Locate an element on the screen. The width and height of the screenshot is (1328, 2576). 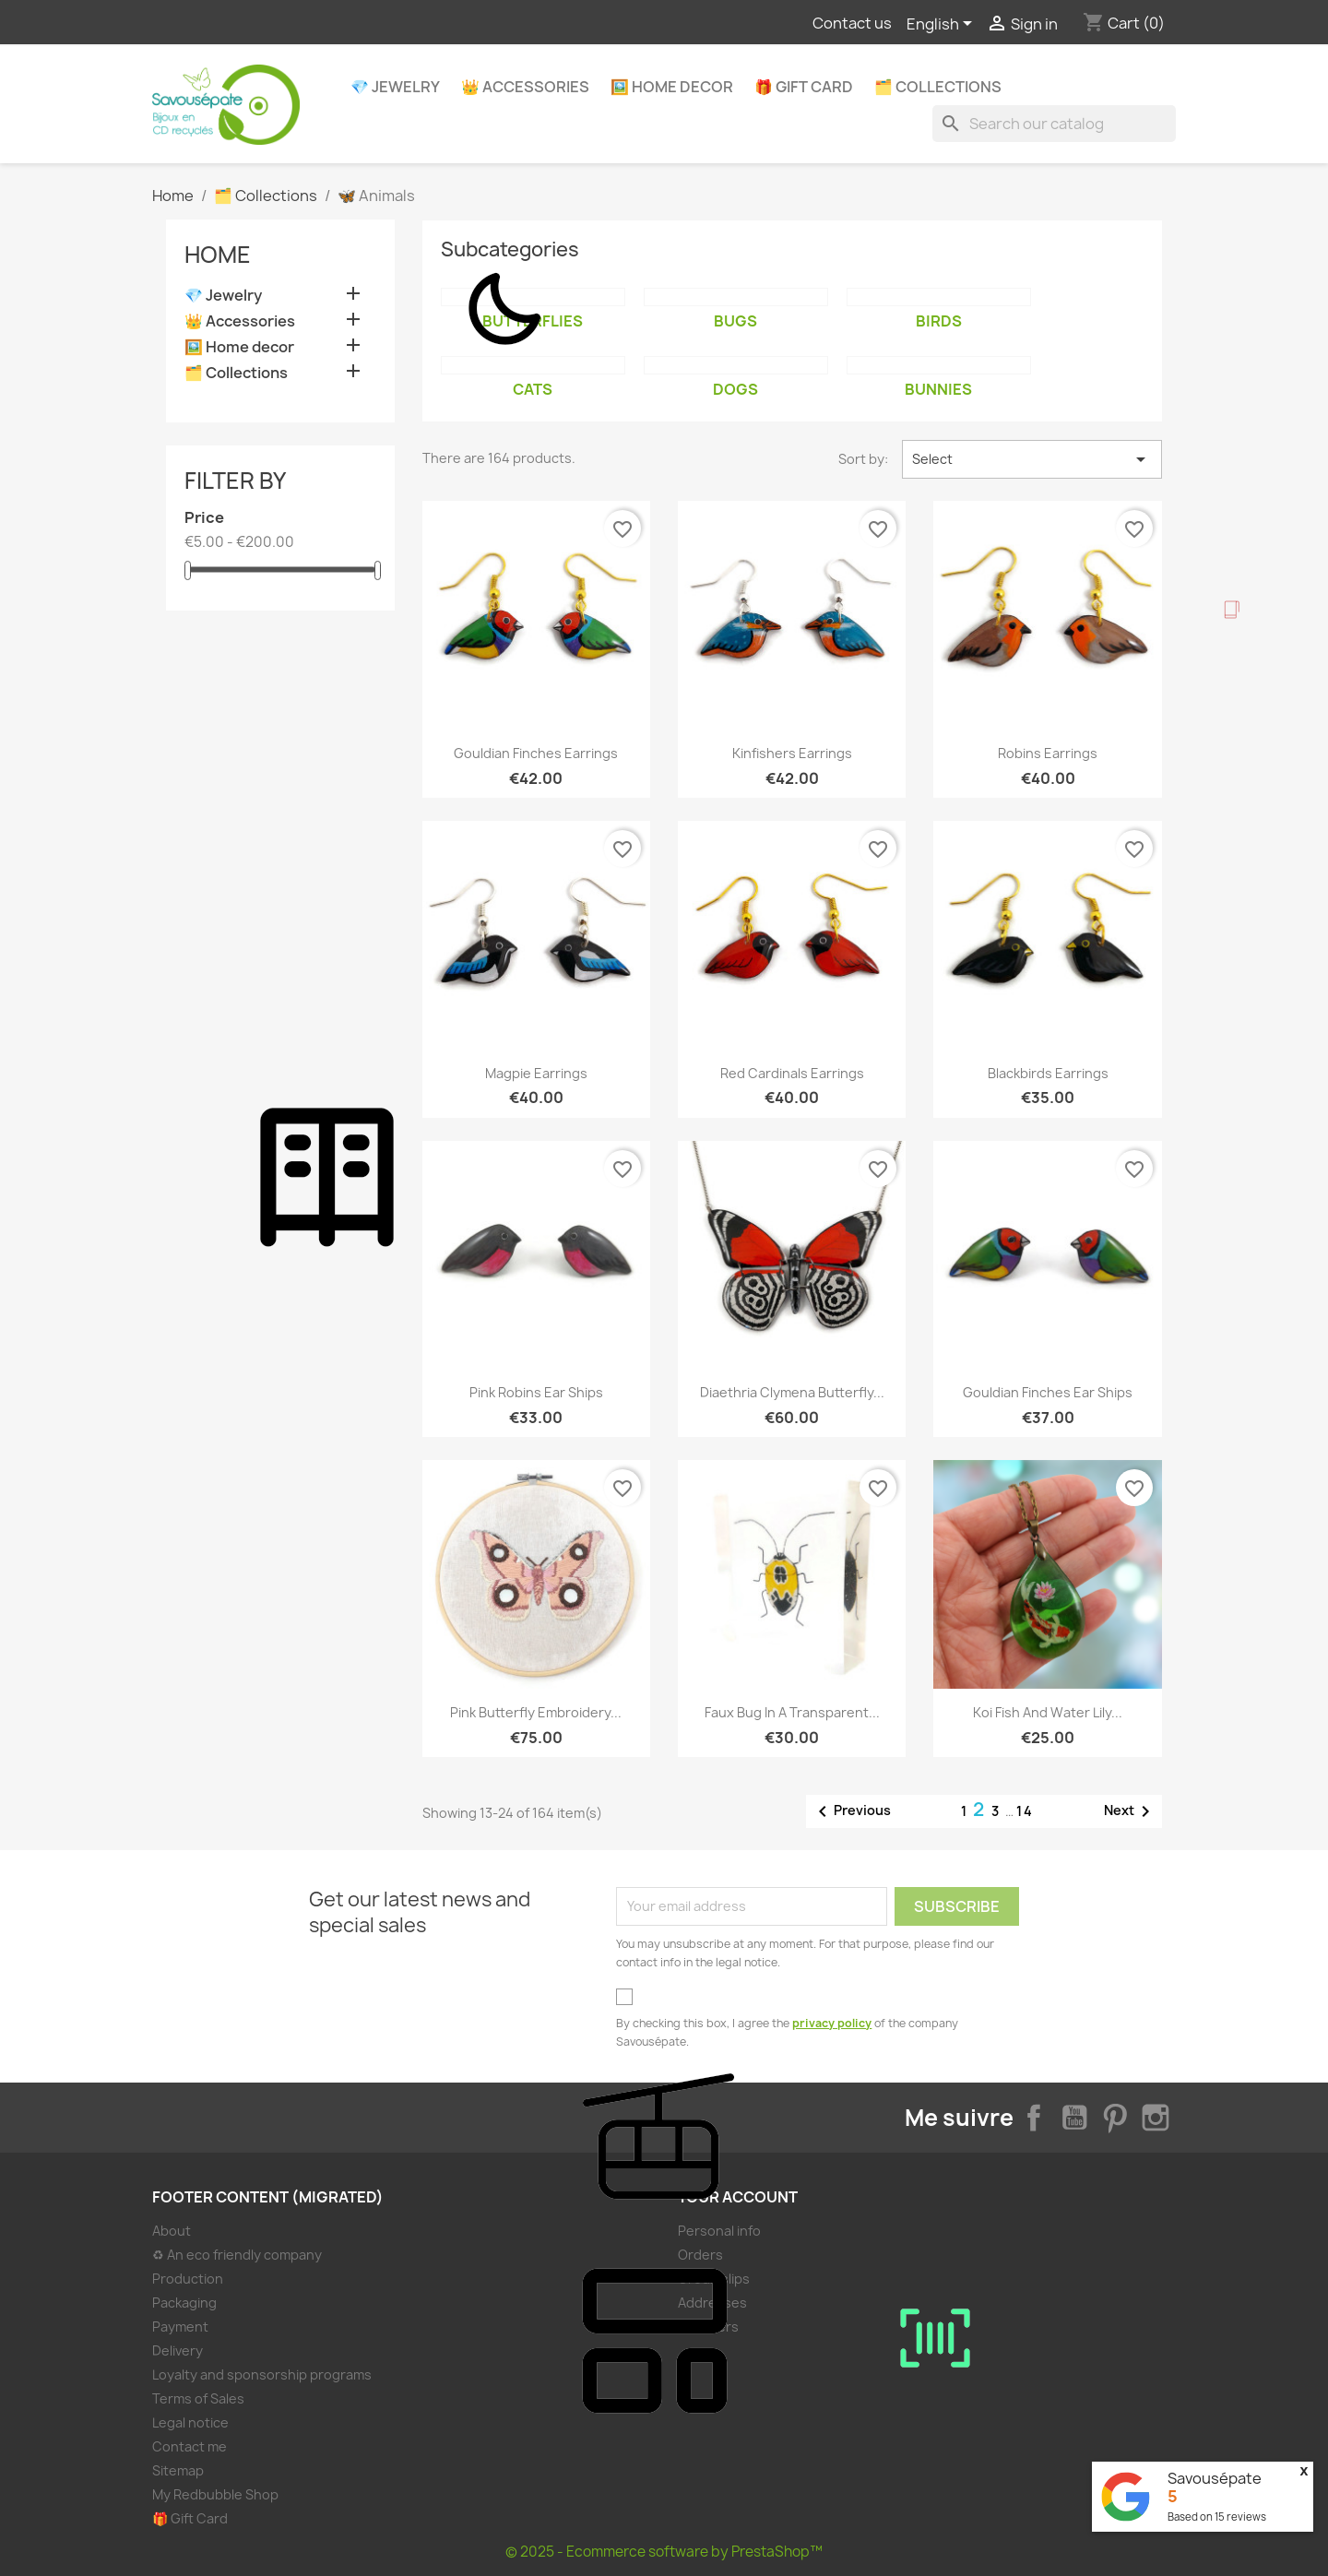
access cable car or gondola transit information is located at coordinates (658, 2139).